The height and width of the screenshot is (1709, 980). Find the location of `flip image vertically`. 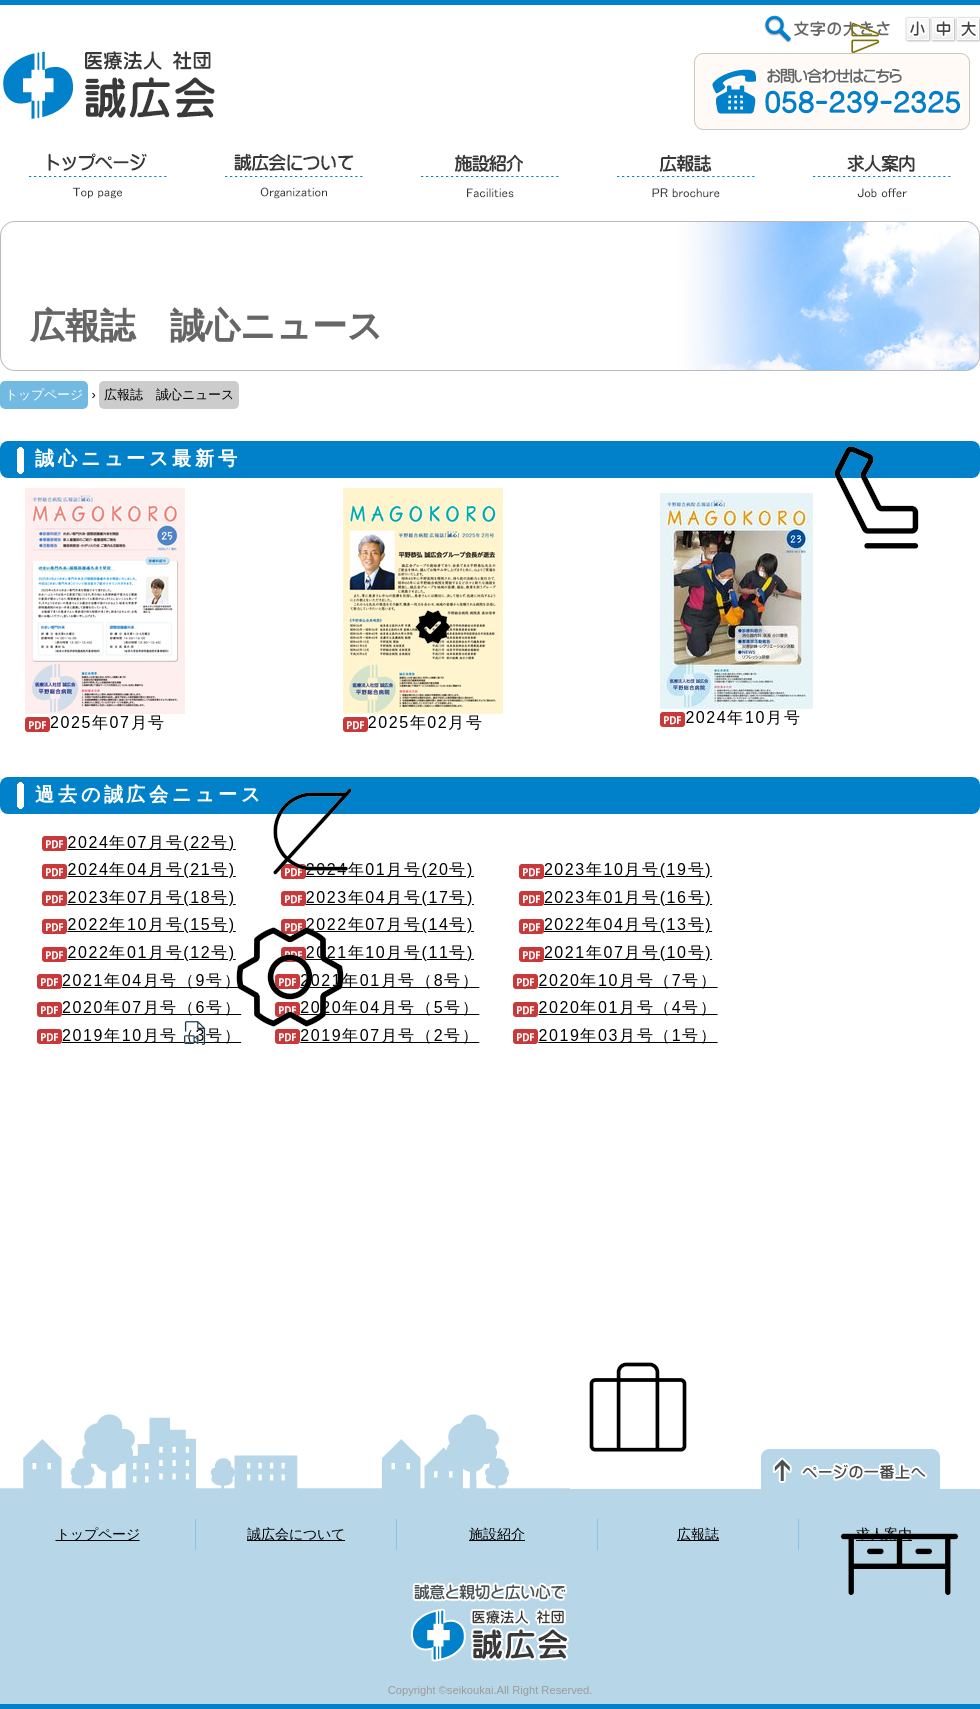

flip image vertically is located at coordinates (864, 38).